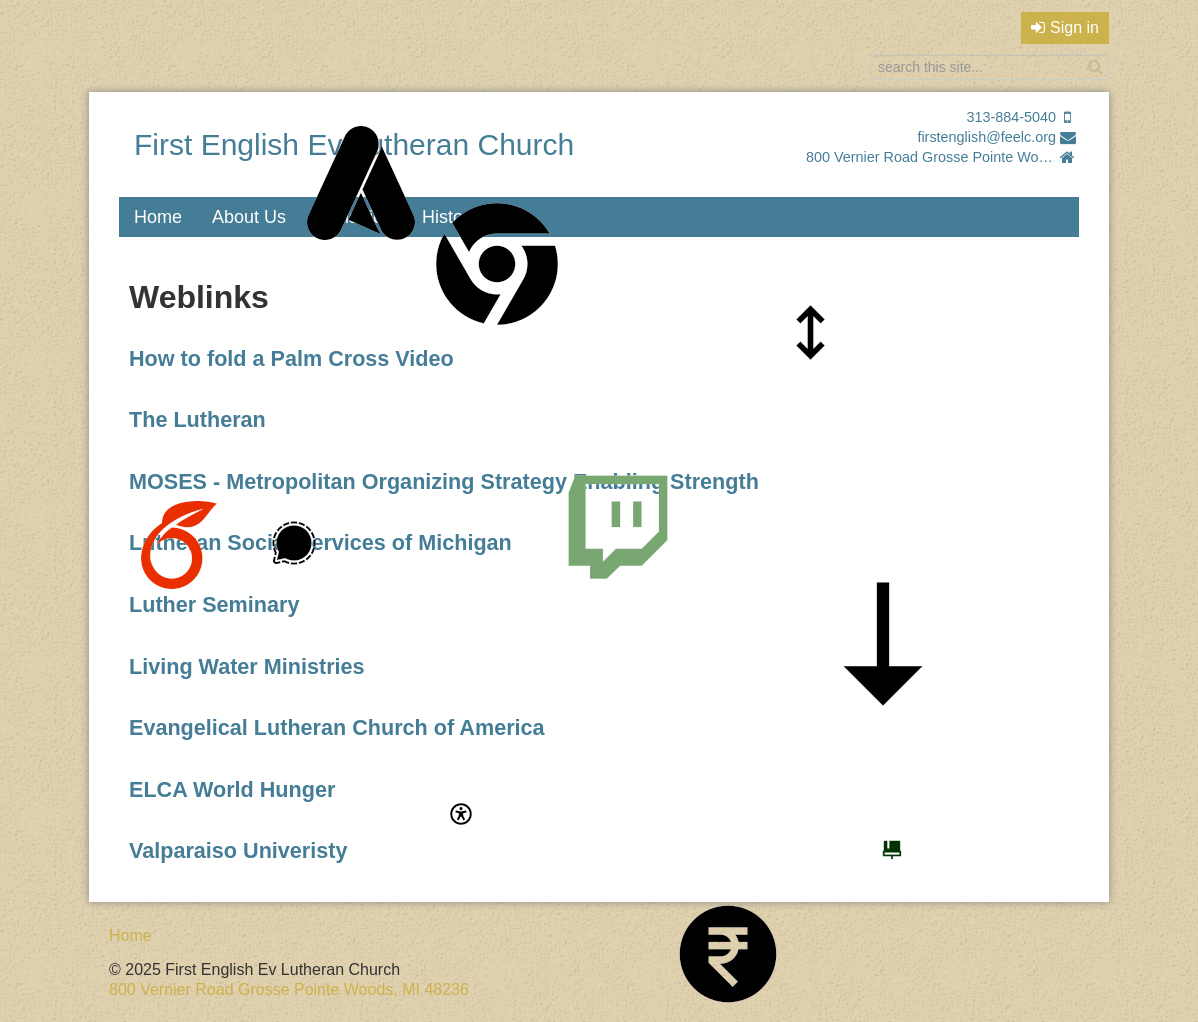 The image size is (1198, 1022). Describe the element at coordinates (179, 545) in the screenshot. I see `open Overleaf LaTeX editor` at that location.